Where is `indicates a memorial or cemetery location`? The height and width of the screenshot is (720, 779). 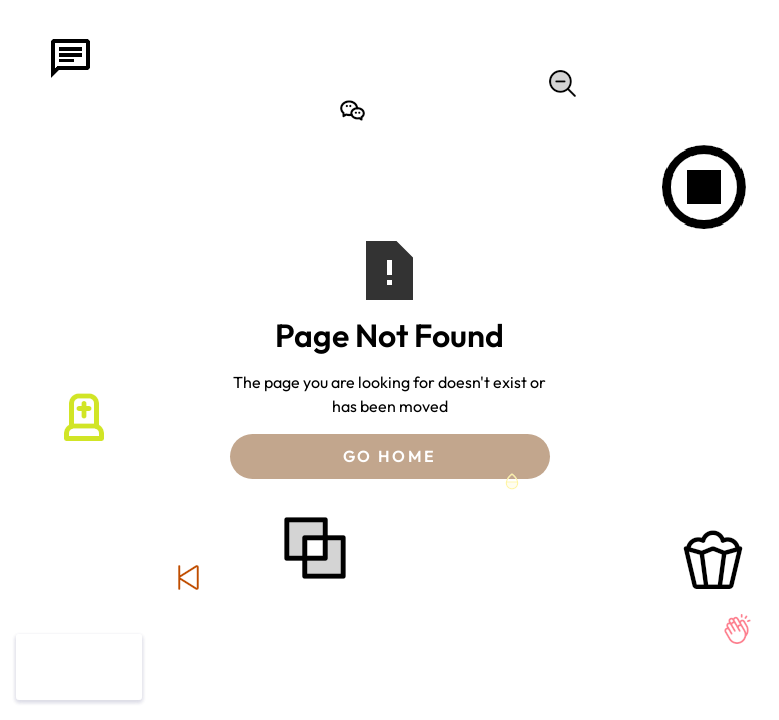
indicates a memorial or cemetery location is located at coordinates (84, 416).